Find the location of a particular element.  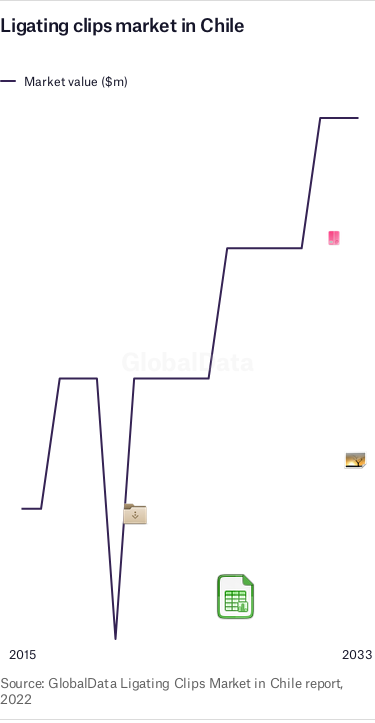

open a libreoffice calc spreadsheet file is located at coordinates (235, 596).